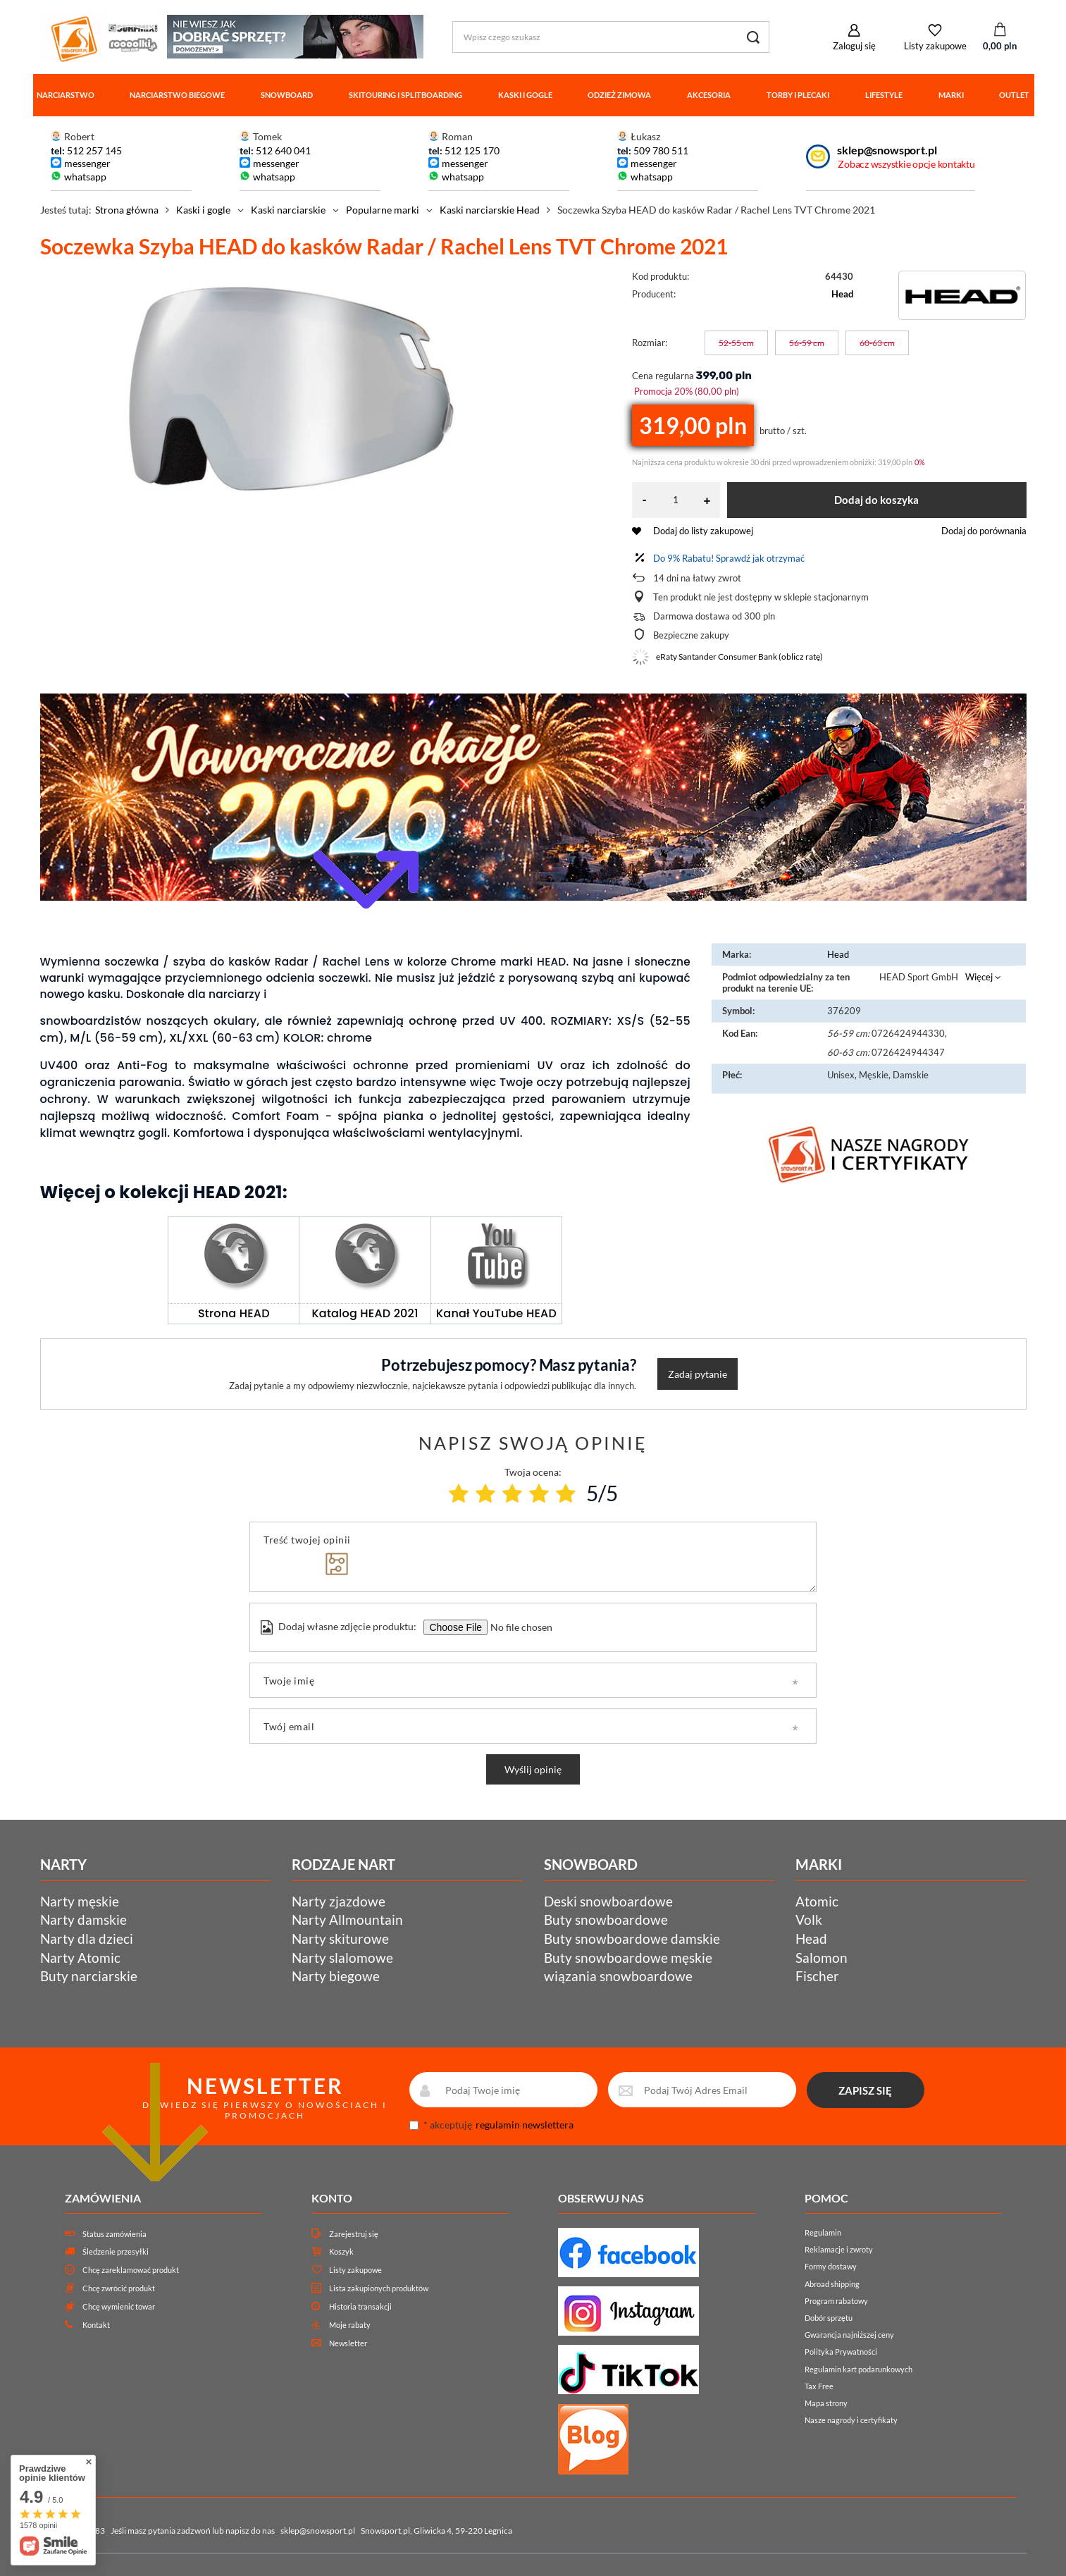 This screenshot has width=1066, height=2576. What do you see at coordinates (150, 2122) in the screenshot?
I see `scroll down or view more content below` at bounding box center [150, 2122].